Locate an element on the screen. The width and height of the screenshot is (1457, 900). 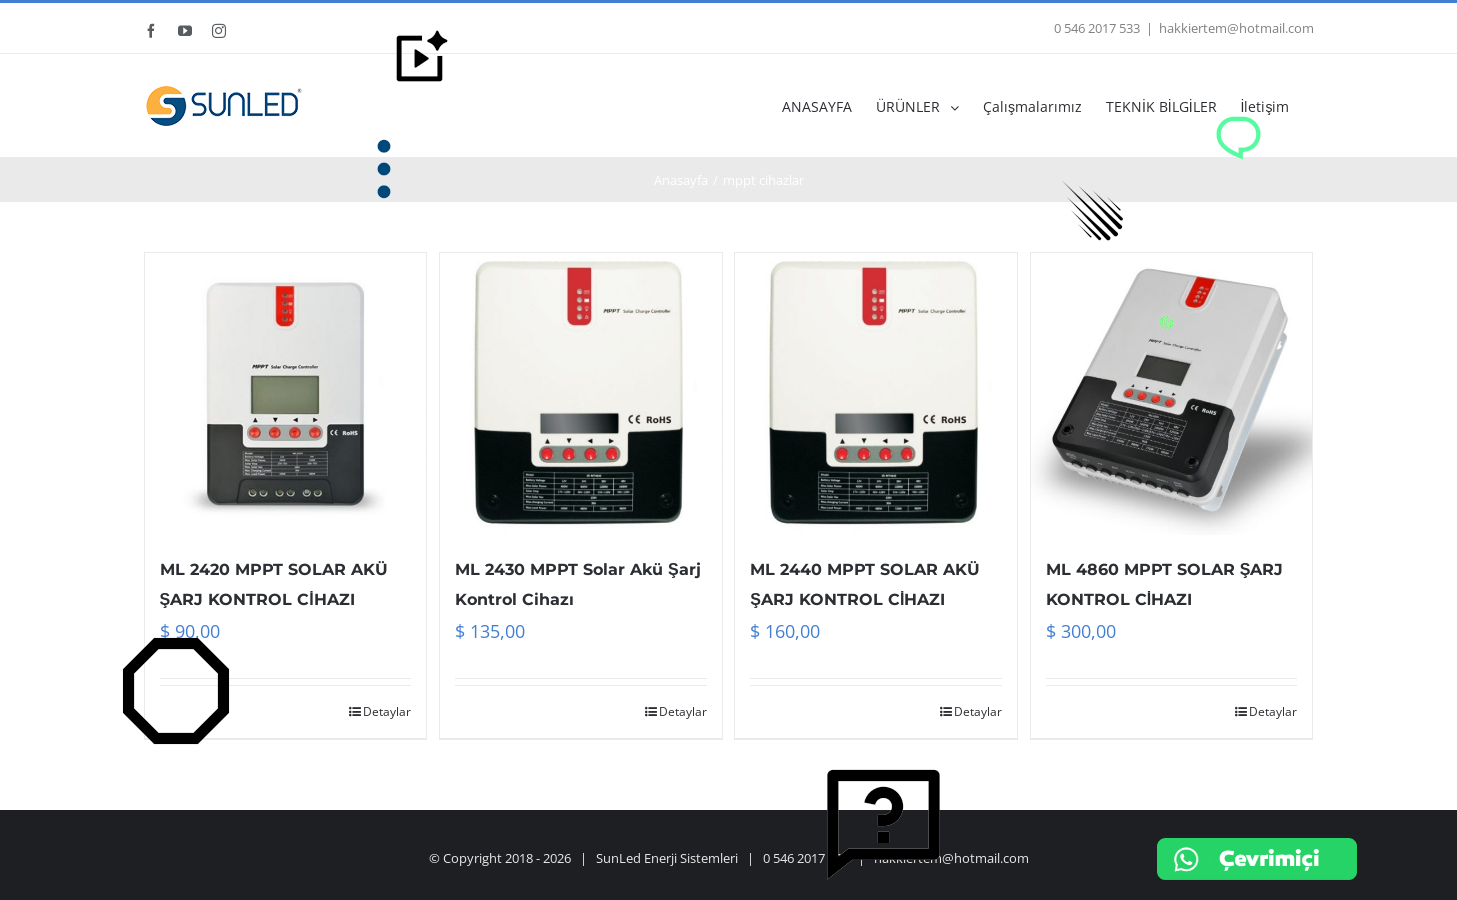
access AI-powered video tools is located at coordinates (419, 58).